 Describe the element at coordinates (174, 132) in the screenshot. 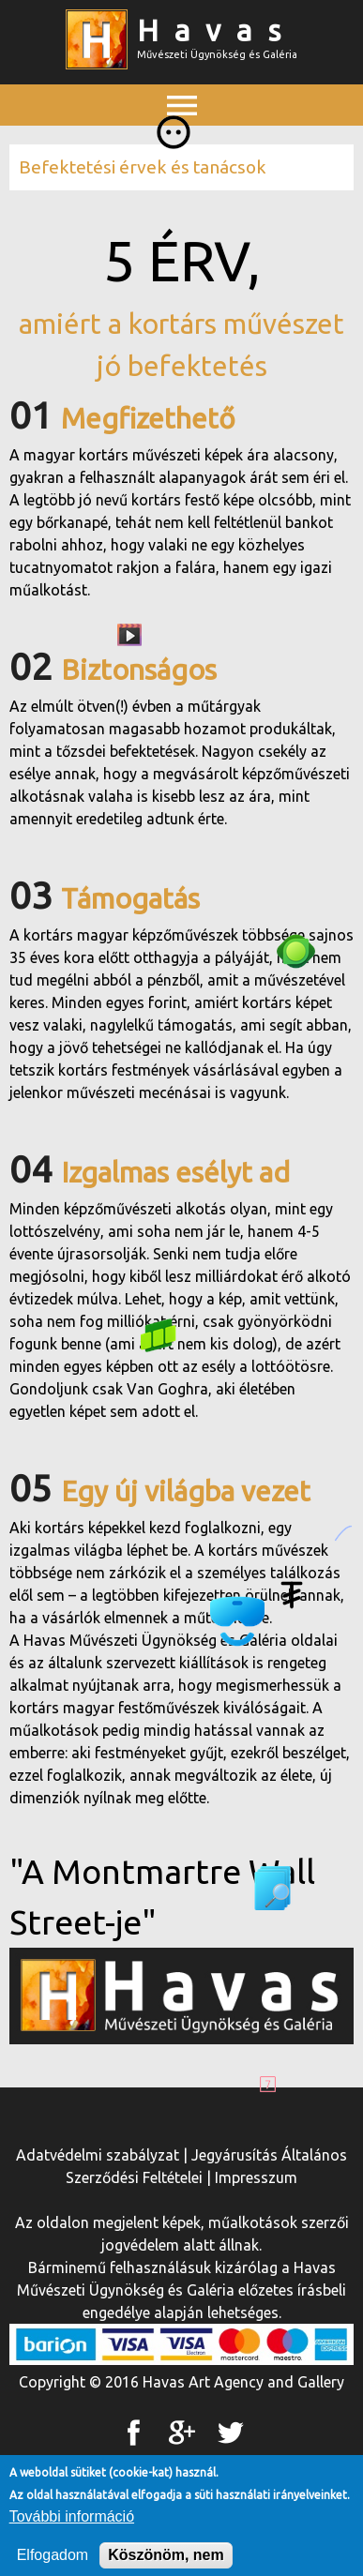

I see `open more options menu` at that location.